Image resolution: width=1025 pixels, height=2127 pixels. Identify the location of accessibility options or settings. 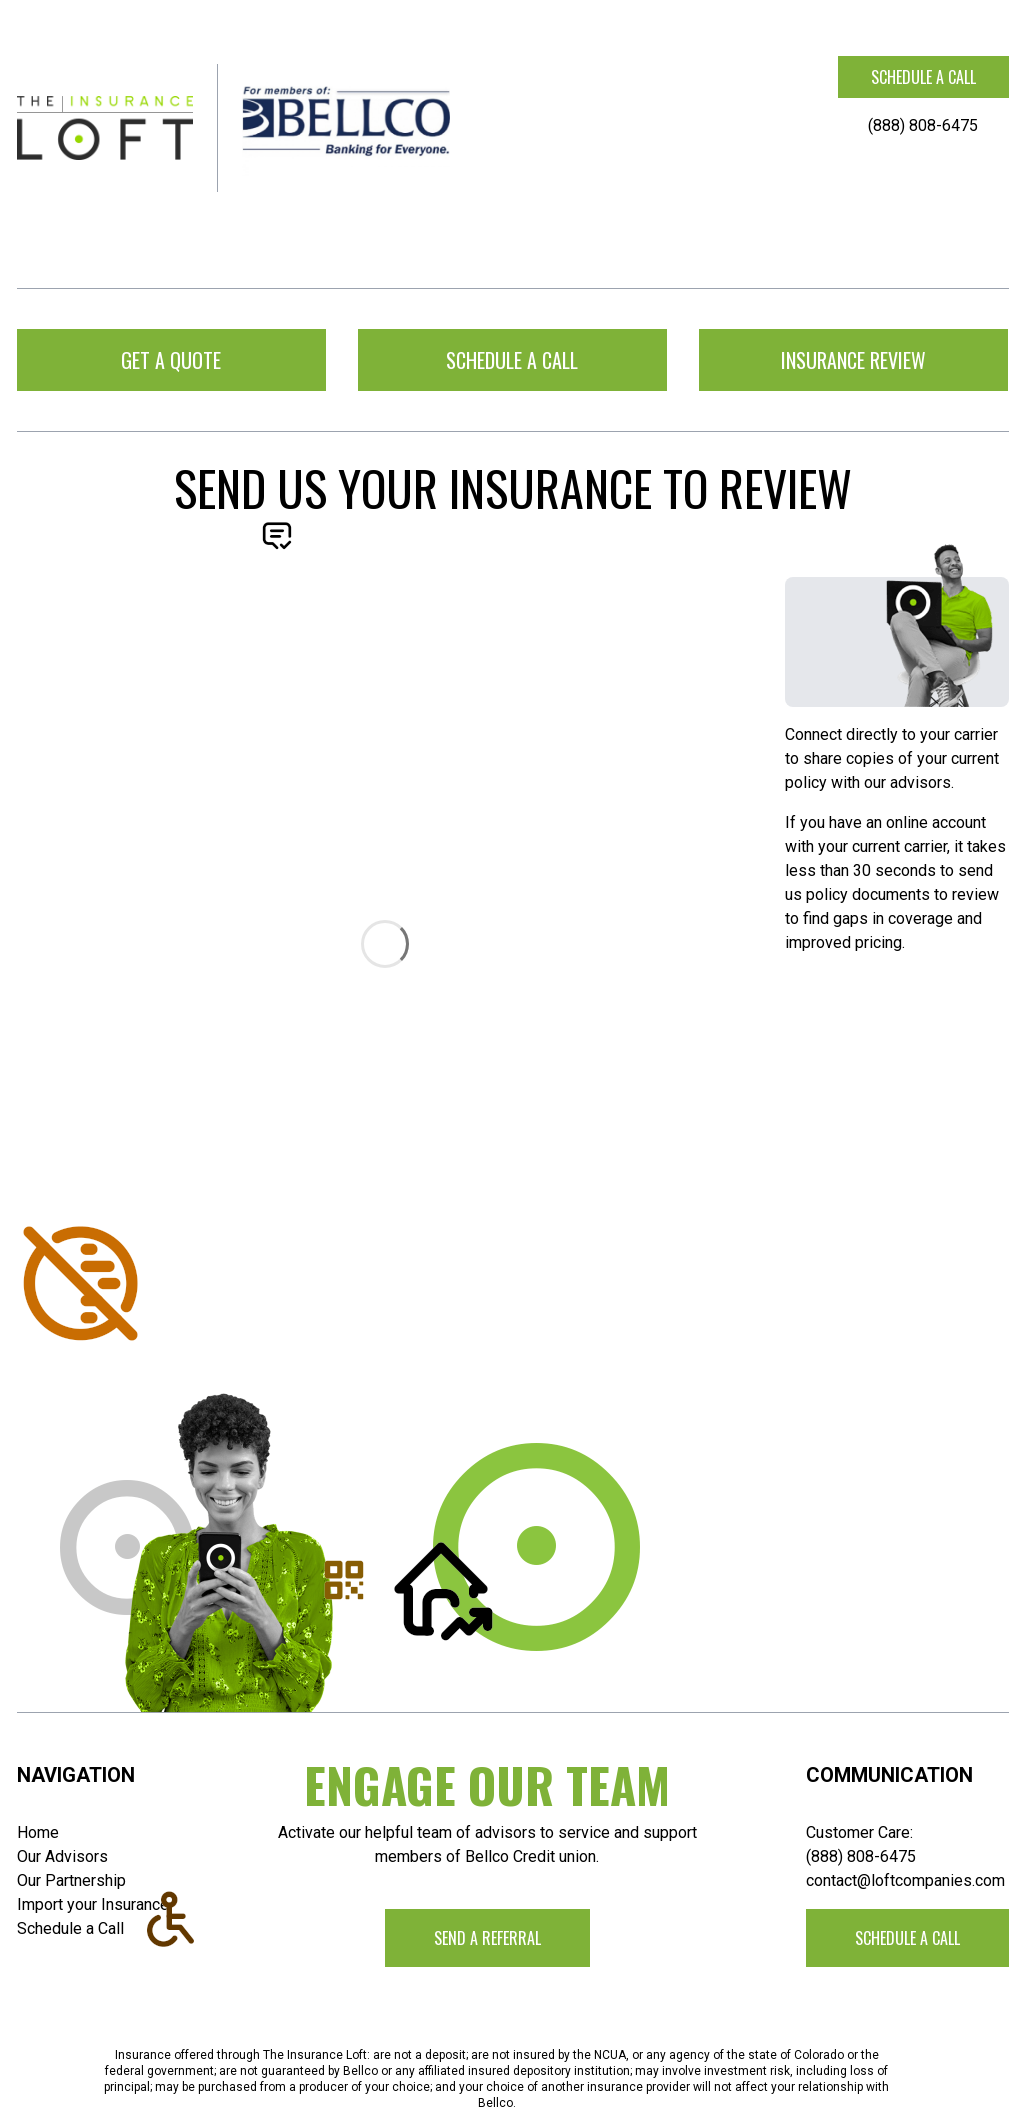
(172, 1919).